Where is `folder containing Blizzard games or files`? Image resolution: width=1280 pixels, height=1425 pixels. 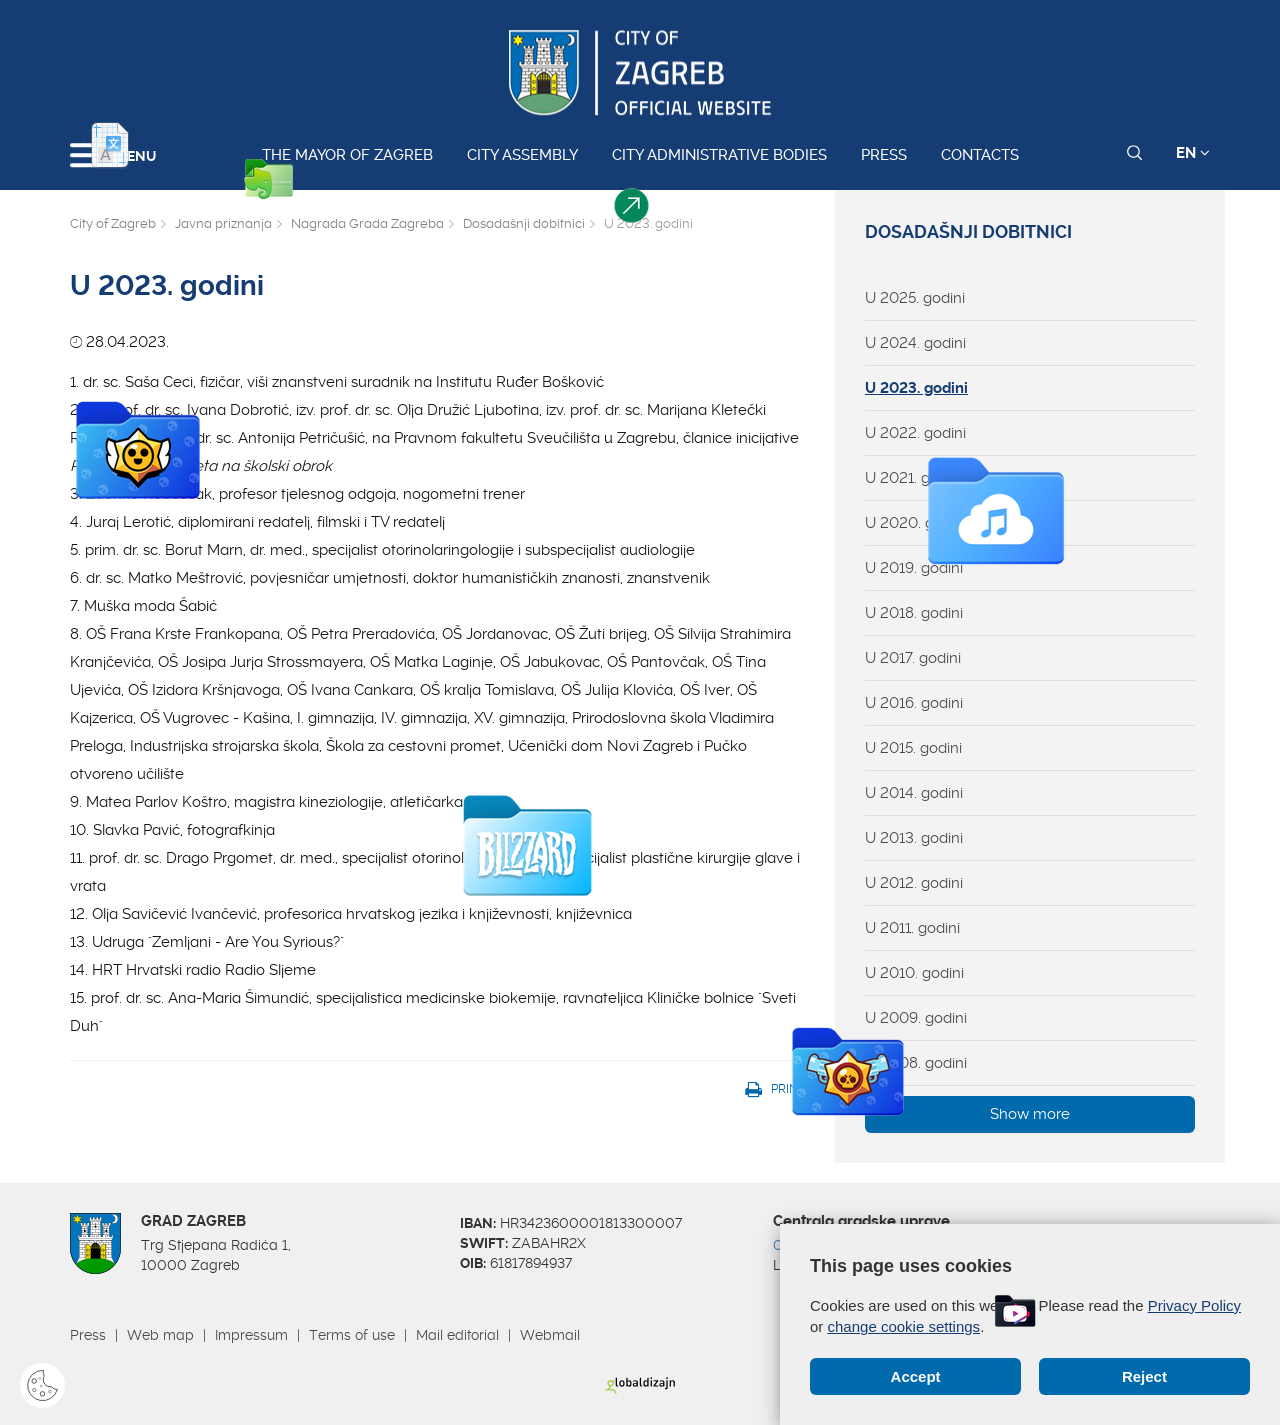 folder containing Blizzard games or files is located at coordinates (527, 849).